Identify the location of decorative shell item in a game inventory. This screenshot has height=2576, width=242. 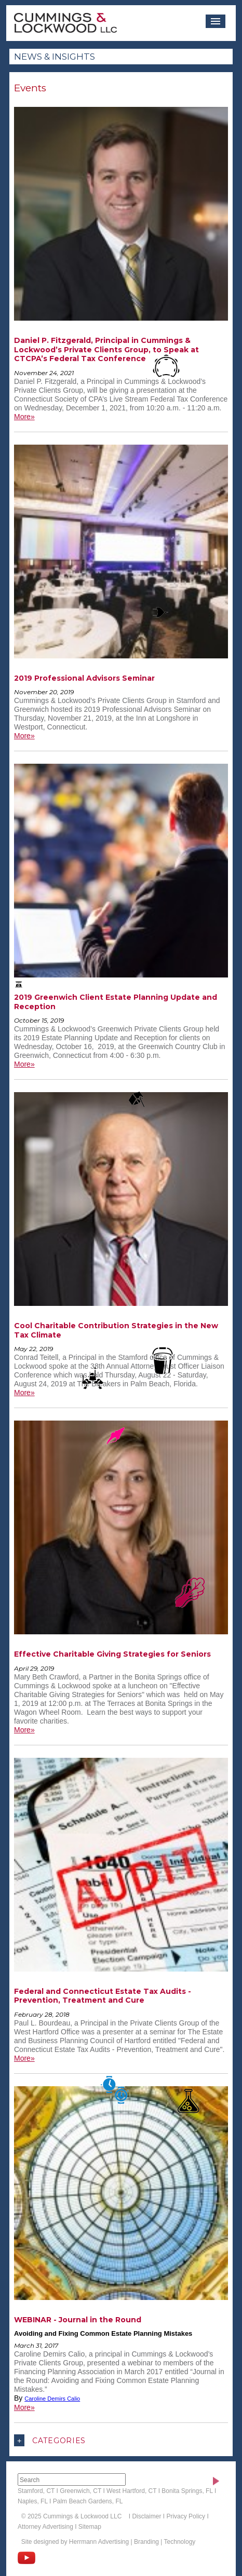
(115, 1436).